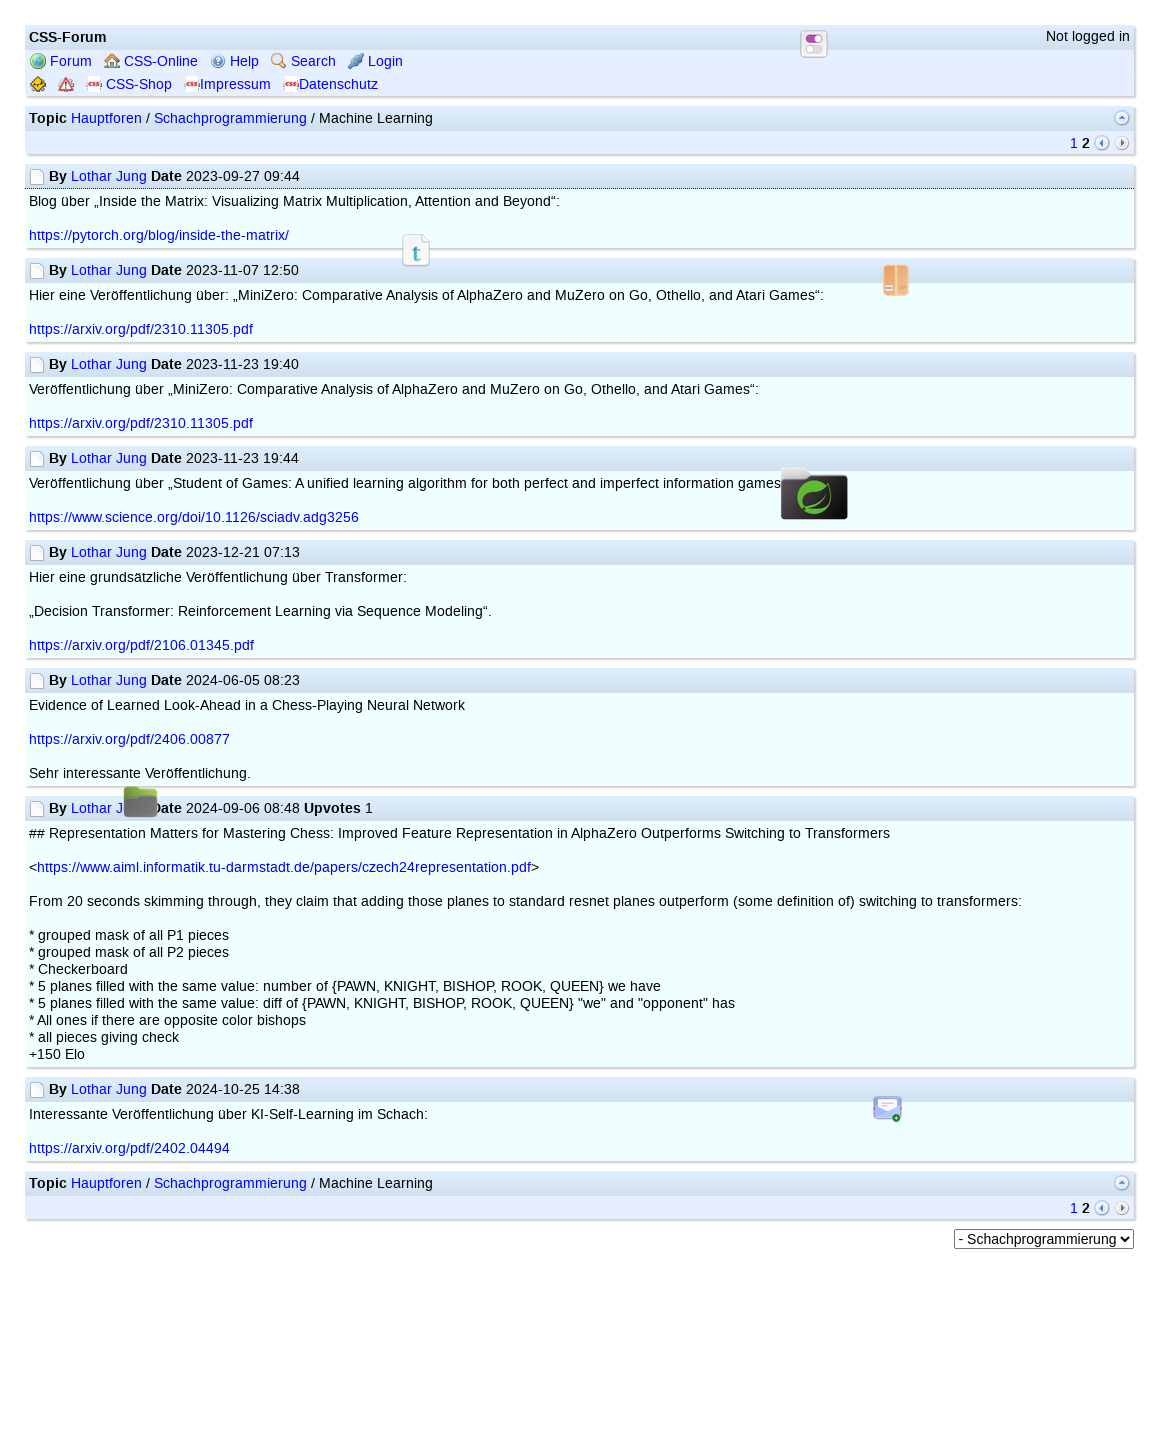 The height and width of the screenshot is (1436, 1158). Describe the element at coordinates (416, 250) in the screenshot. I see `a typst document file` at that location.